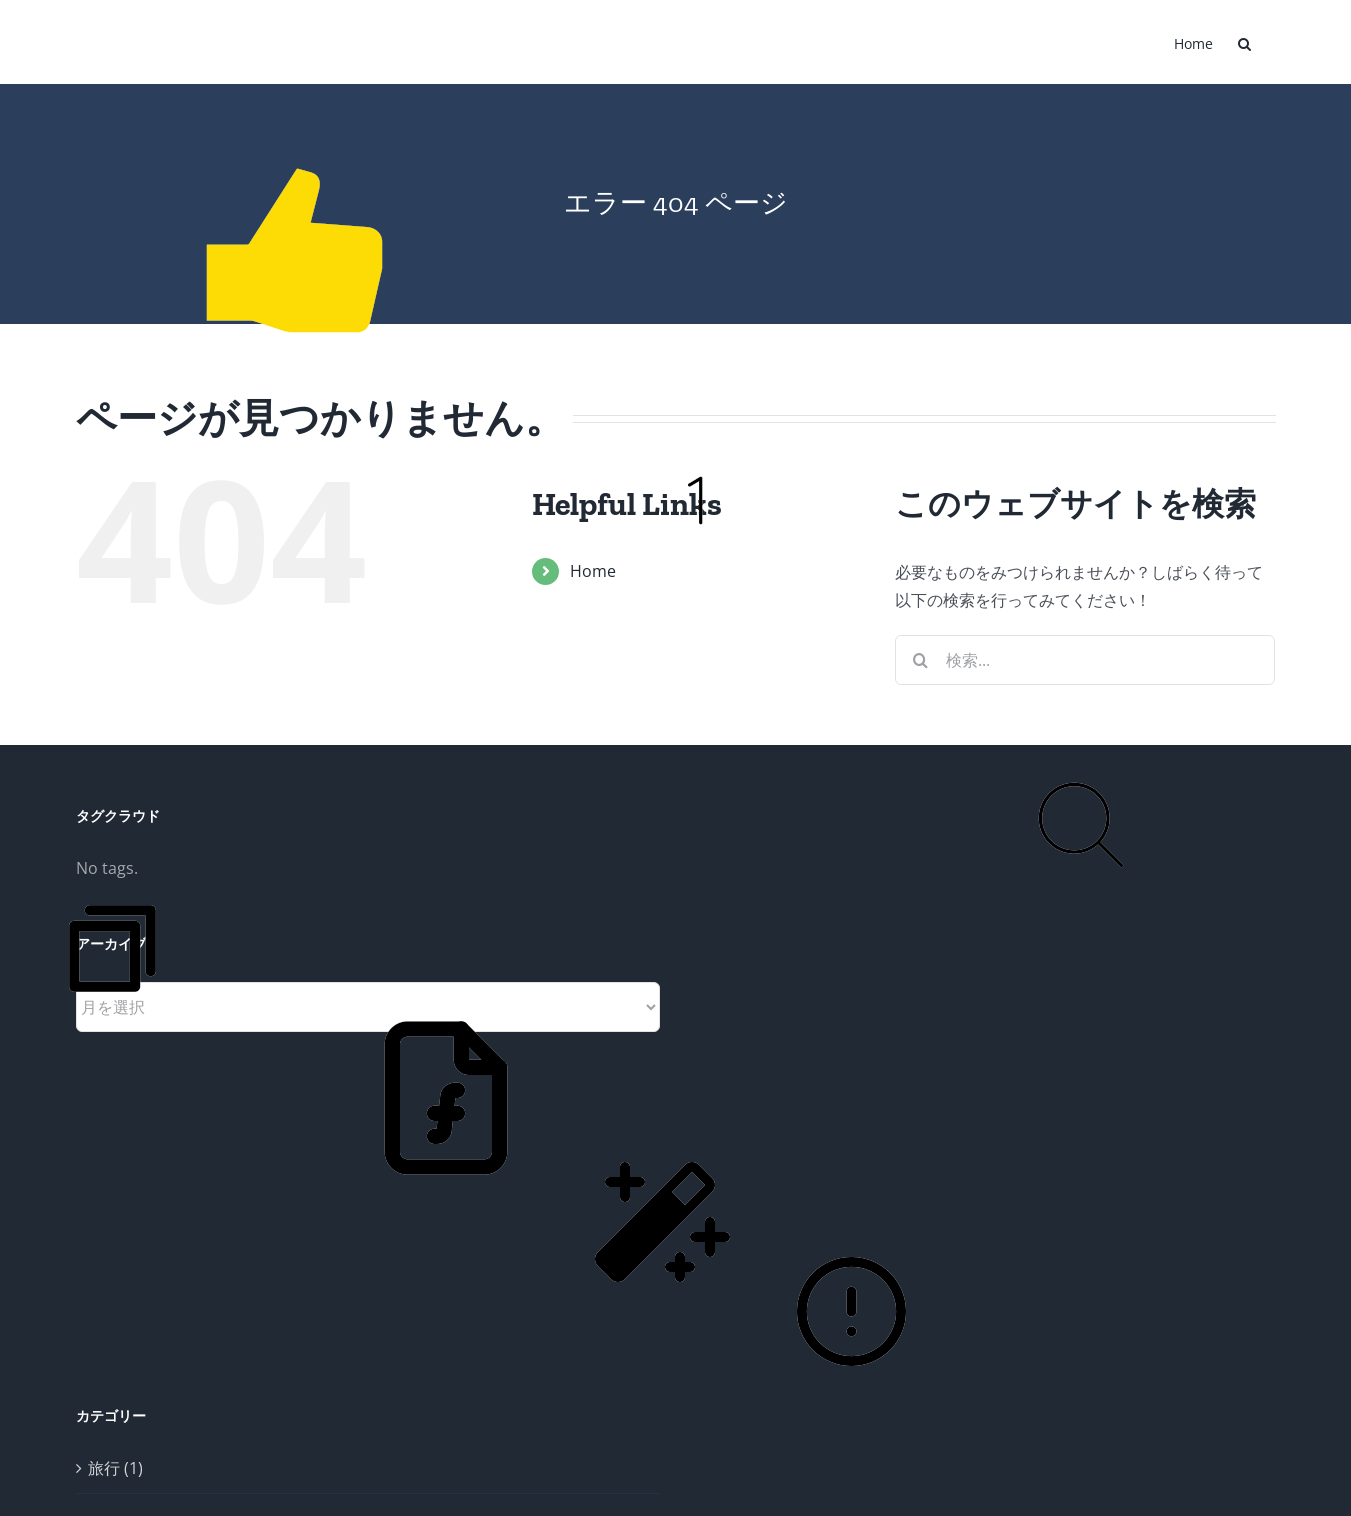 This screenshot has width=1351, height=1516. Describe the element at coordinates (655, 1222) in the screenshot. I see `apply automatic enhancements or effects` at that location.